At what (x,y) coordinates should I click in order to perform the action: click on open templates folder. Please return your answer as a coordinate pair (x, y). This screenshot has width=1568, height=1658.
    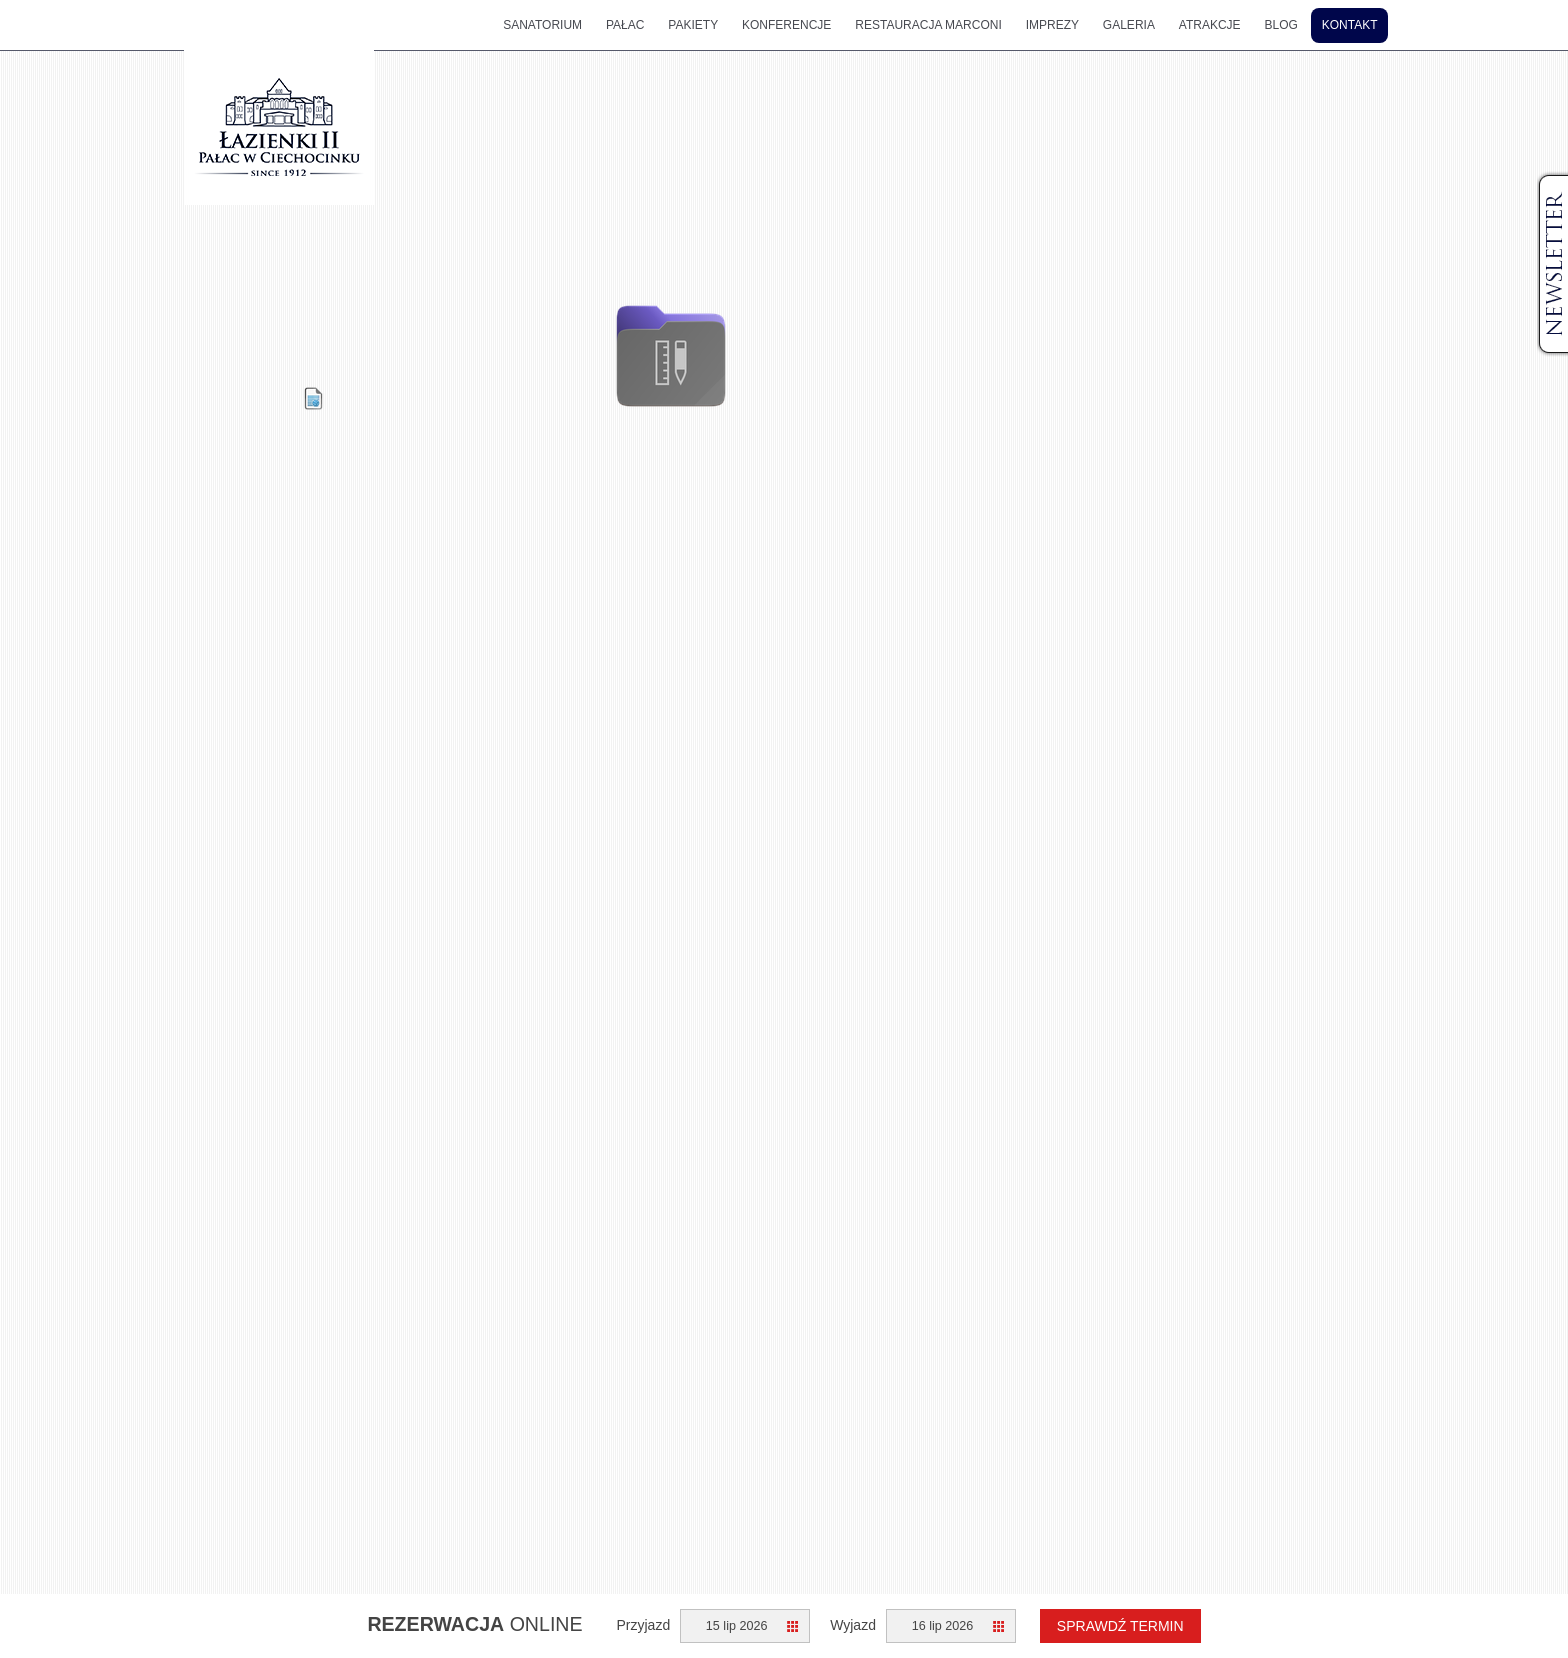
    Looking at the image, I should click on (671, 356).